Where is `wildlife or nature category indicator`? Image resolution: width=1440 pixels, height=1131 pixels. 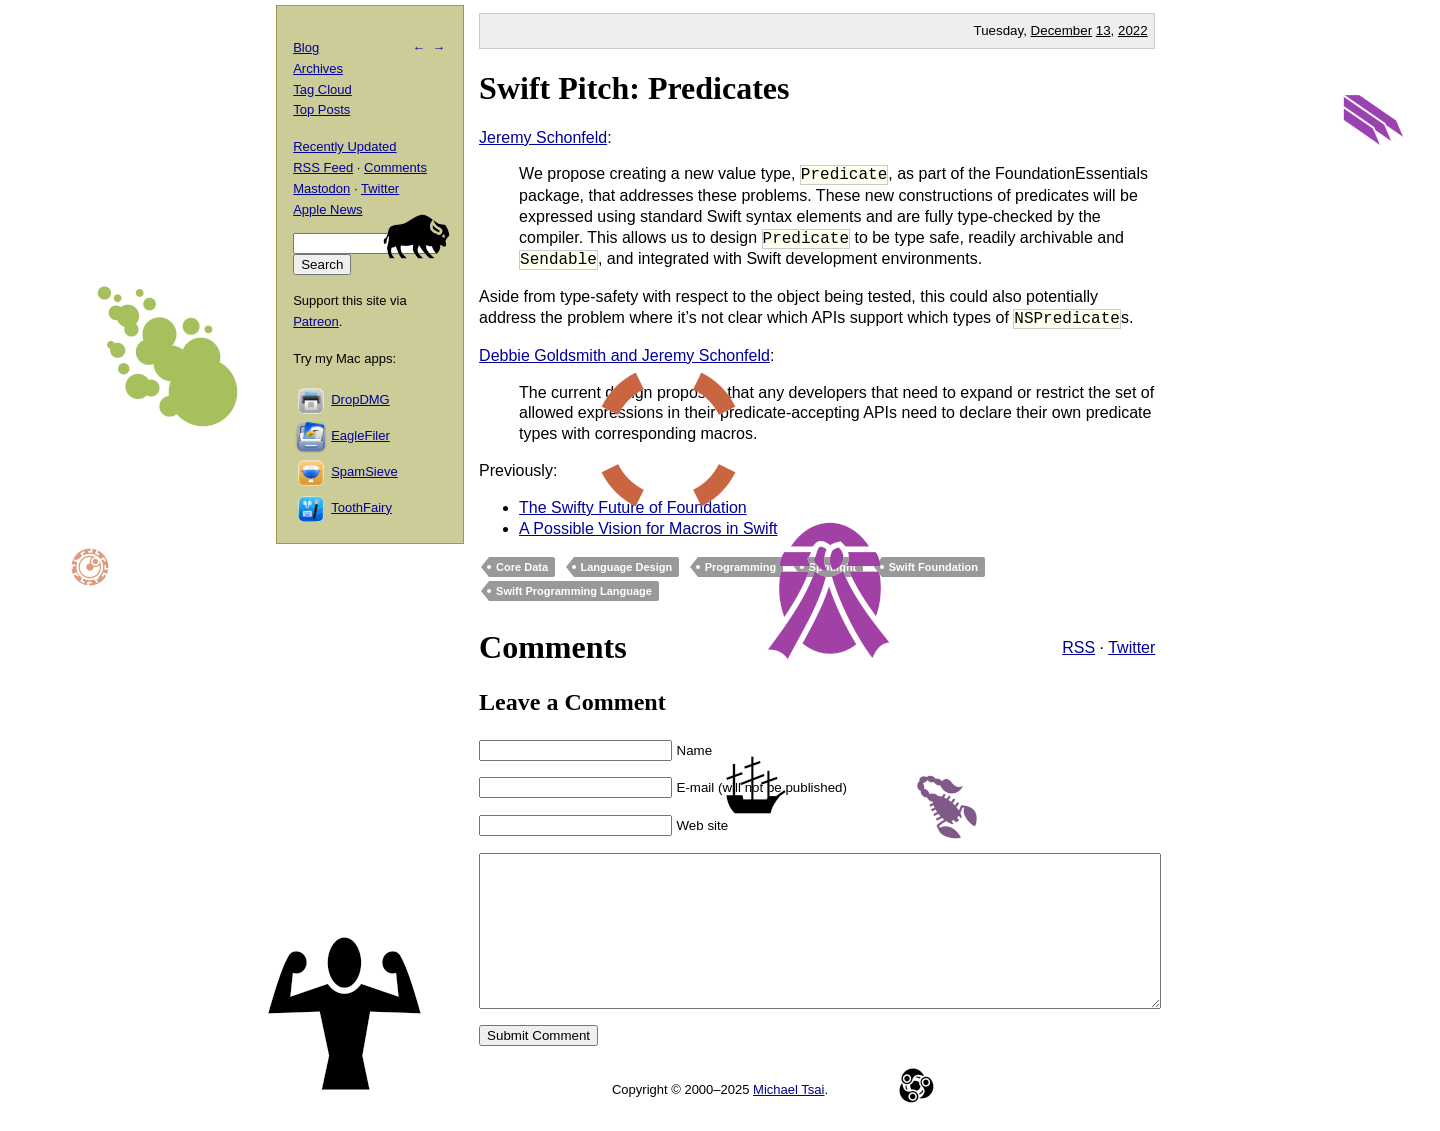
wildlife or nature category indicator is located at coordinates (416, 236).